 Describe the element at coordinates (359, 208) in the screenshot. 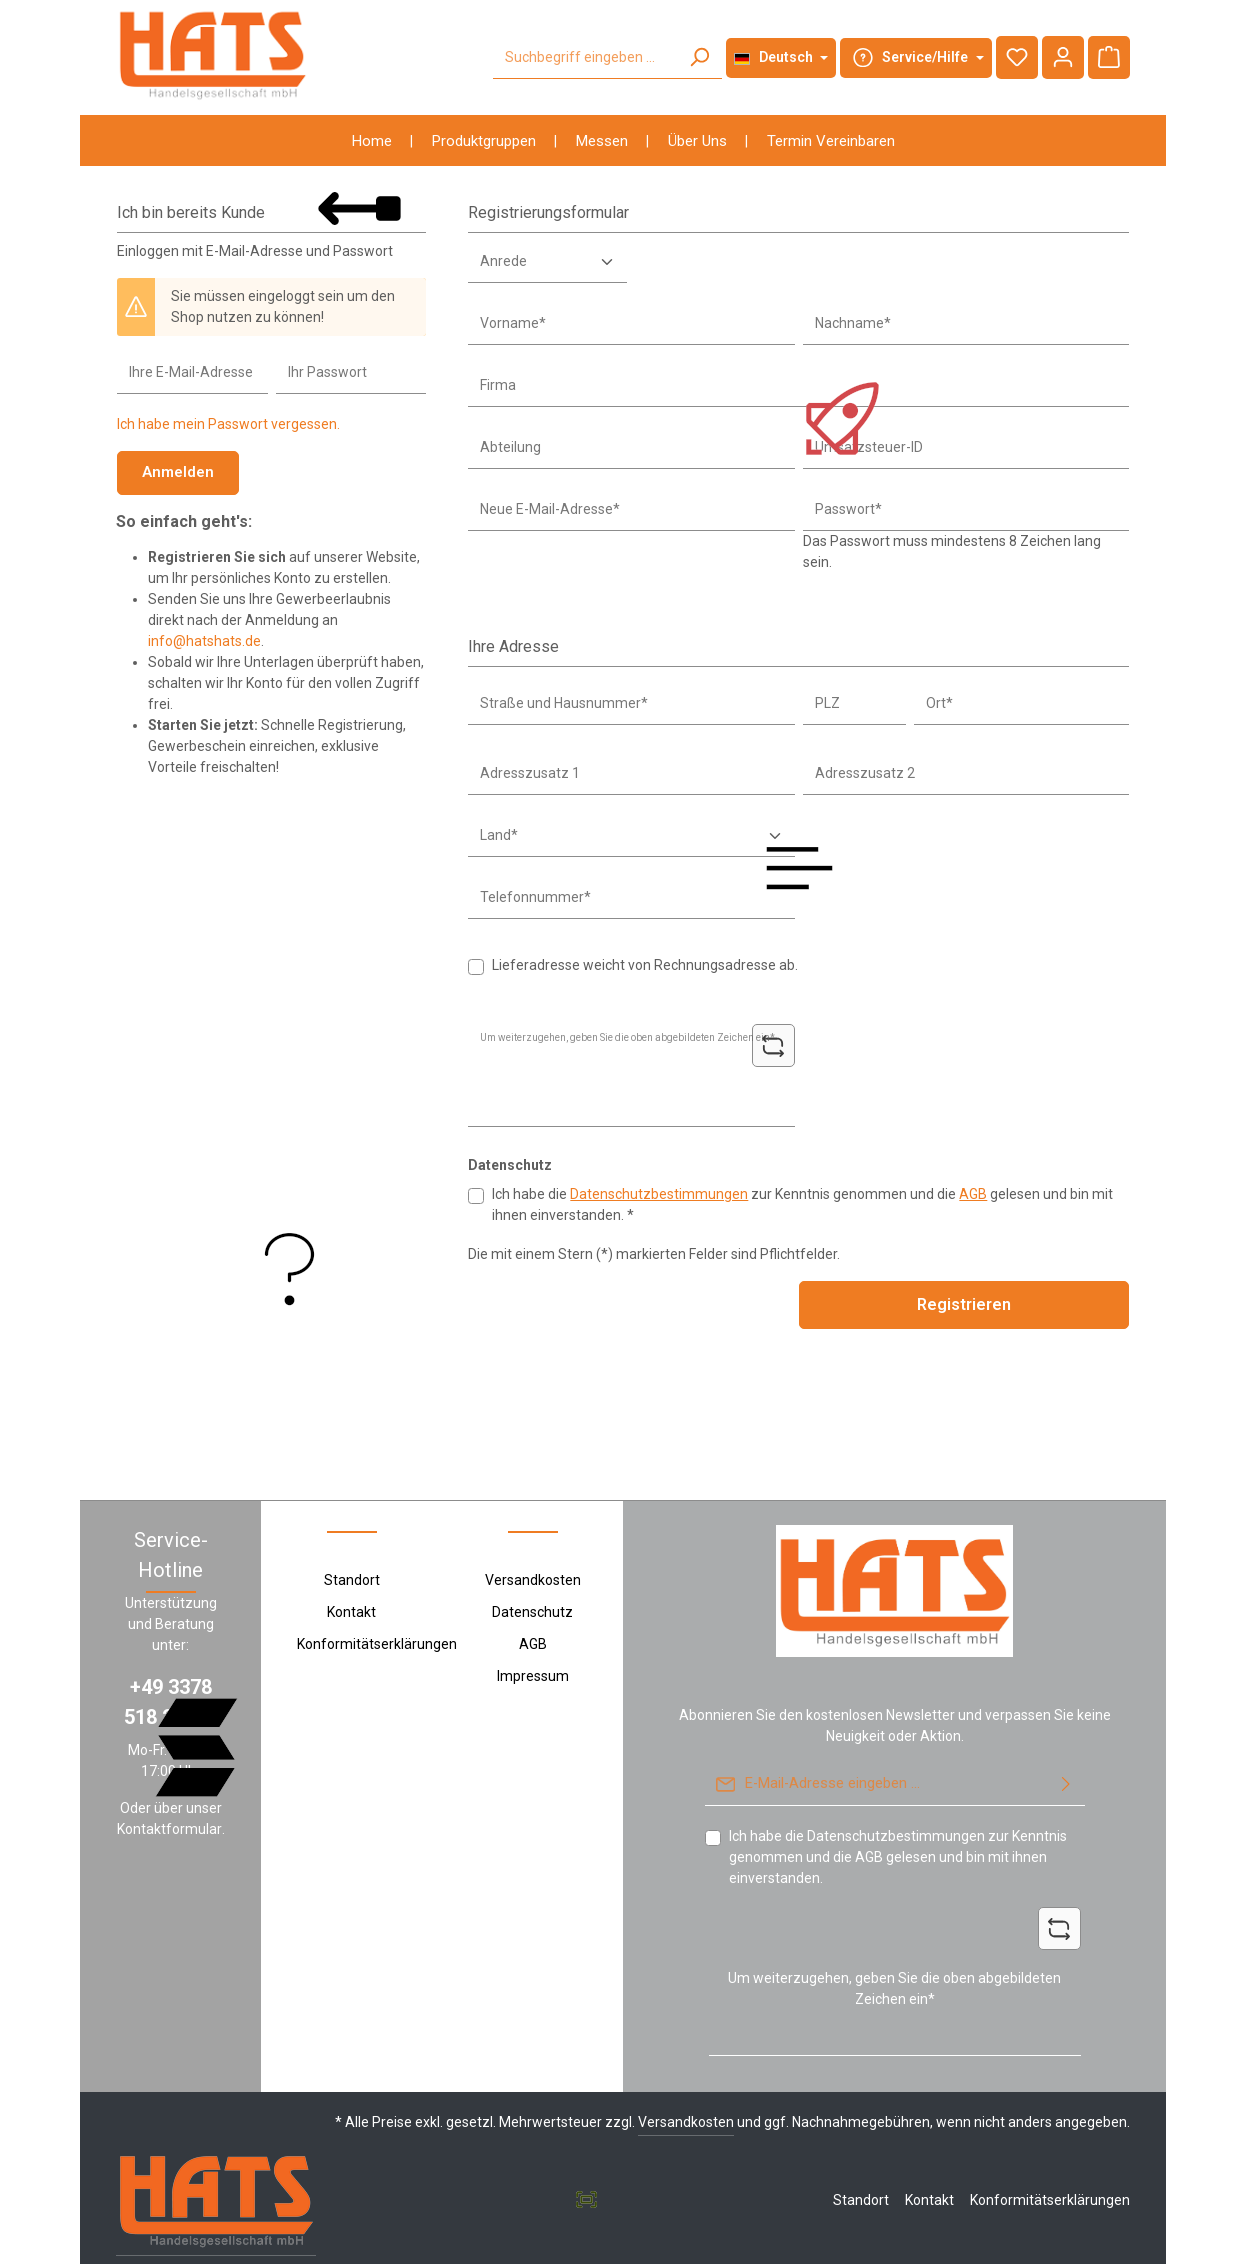

I see `go back to previous screen` at that location.